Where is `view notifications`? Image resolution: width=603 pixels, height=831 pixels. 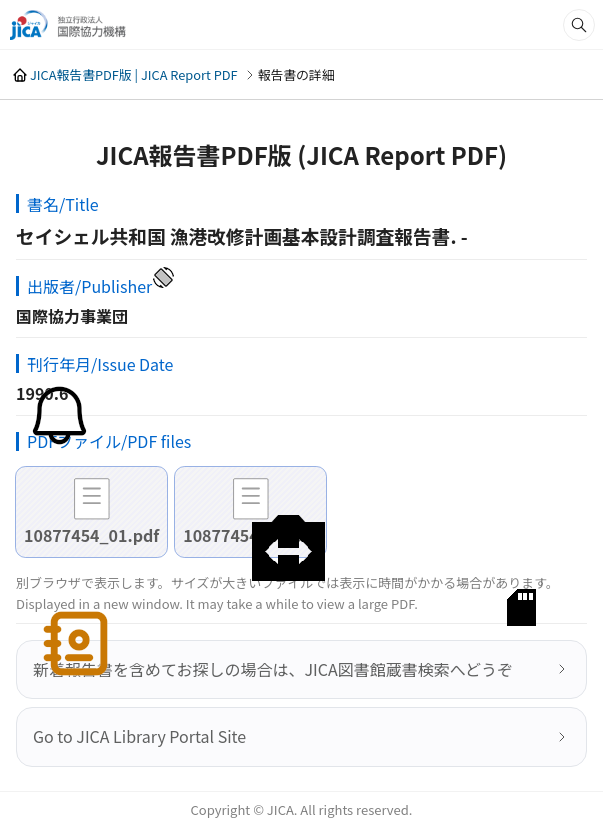 view notifications is located at coordinates (59, 415).